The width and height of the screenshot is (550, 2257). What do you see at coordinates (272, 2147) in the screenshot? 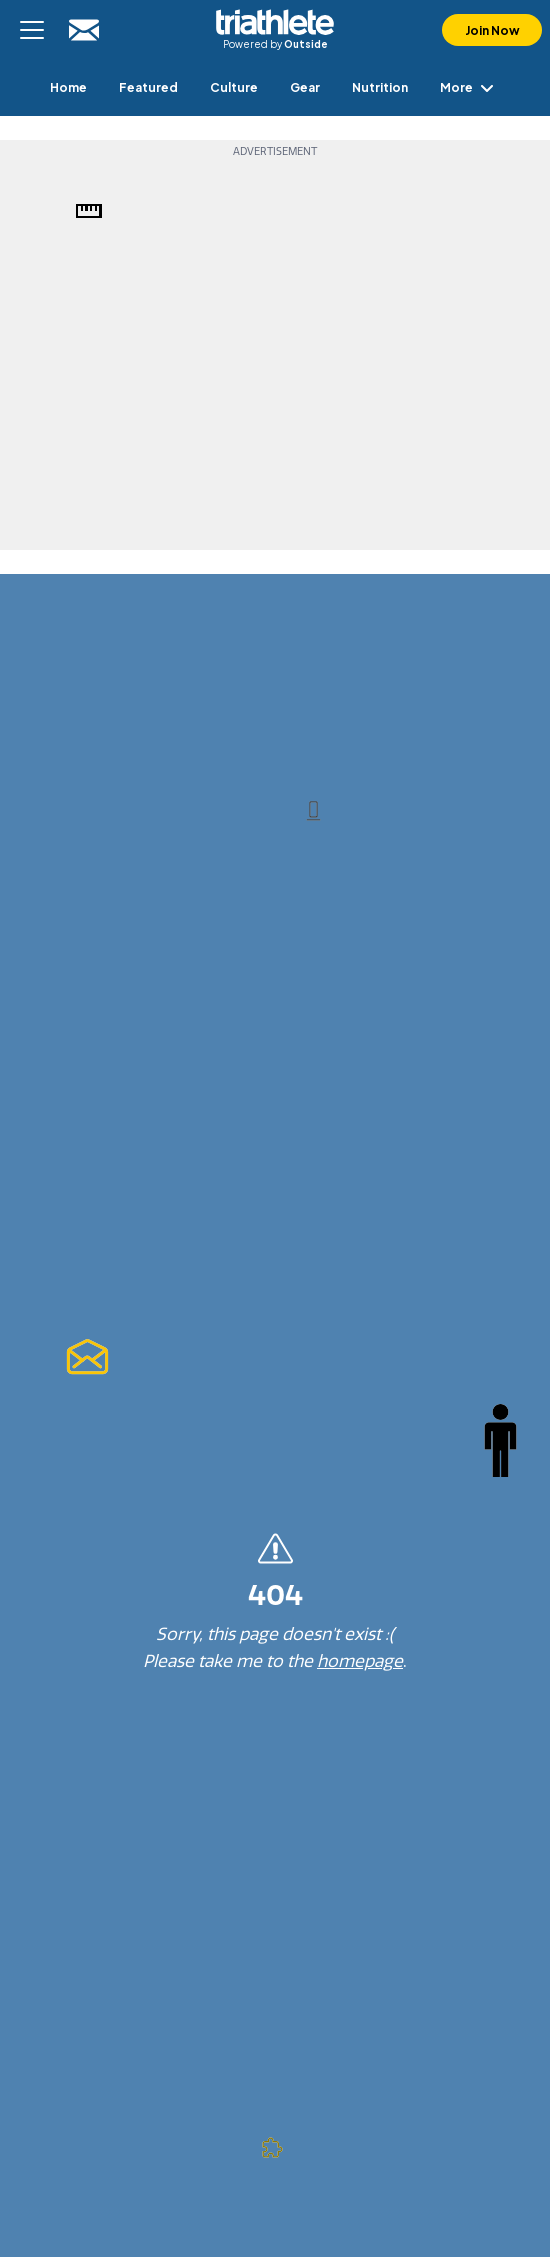
I see `access browser extensions or plugins` at bounding box center [272, 2147].